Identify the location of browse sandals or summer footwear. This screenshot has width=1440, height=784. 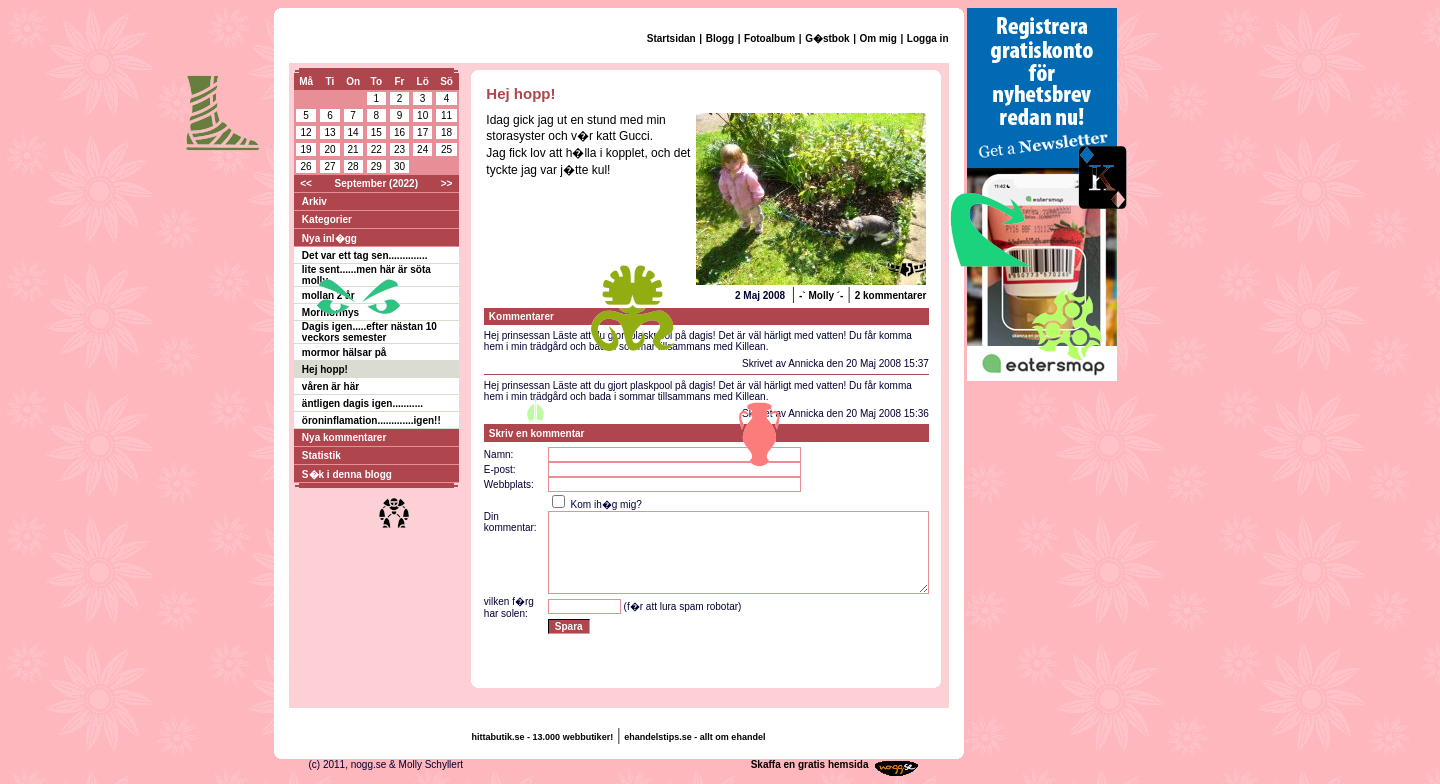
(222, 113).